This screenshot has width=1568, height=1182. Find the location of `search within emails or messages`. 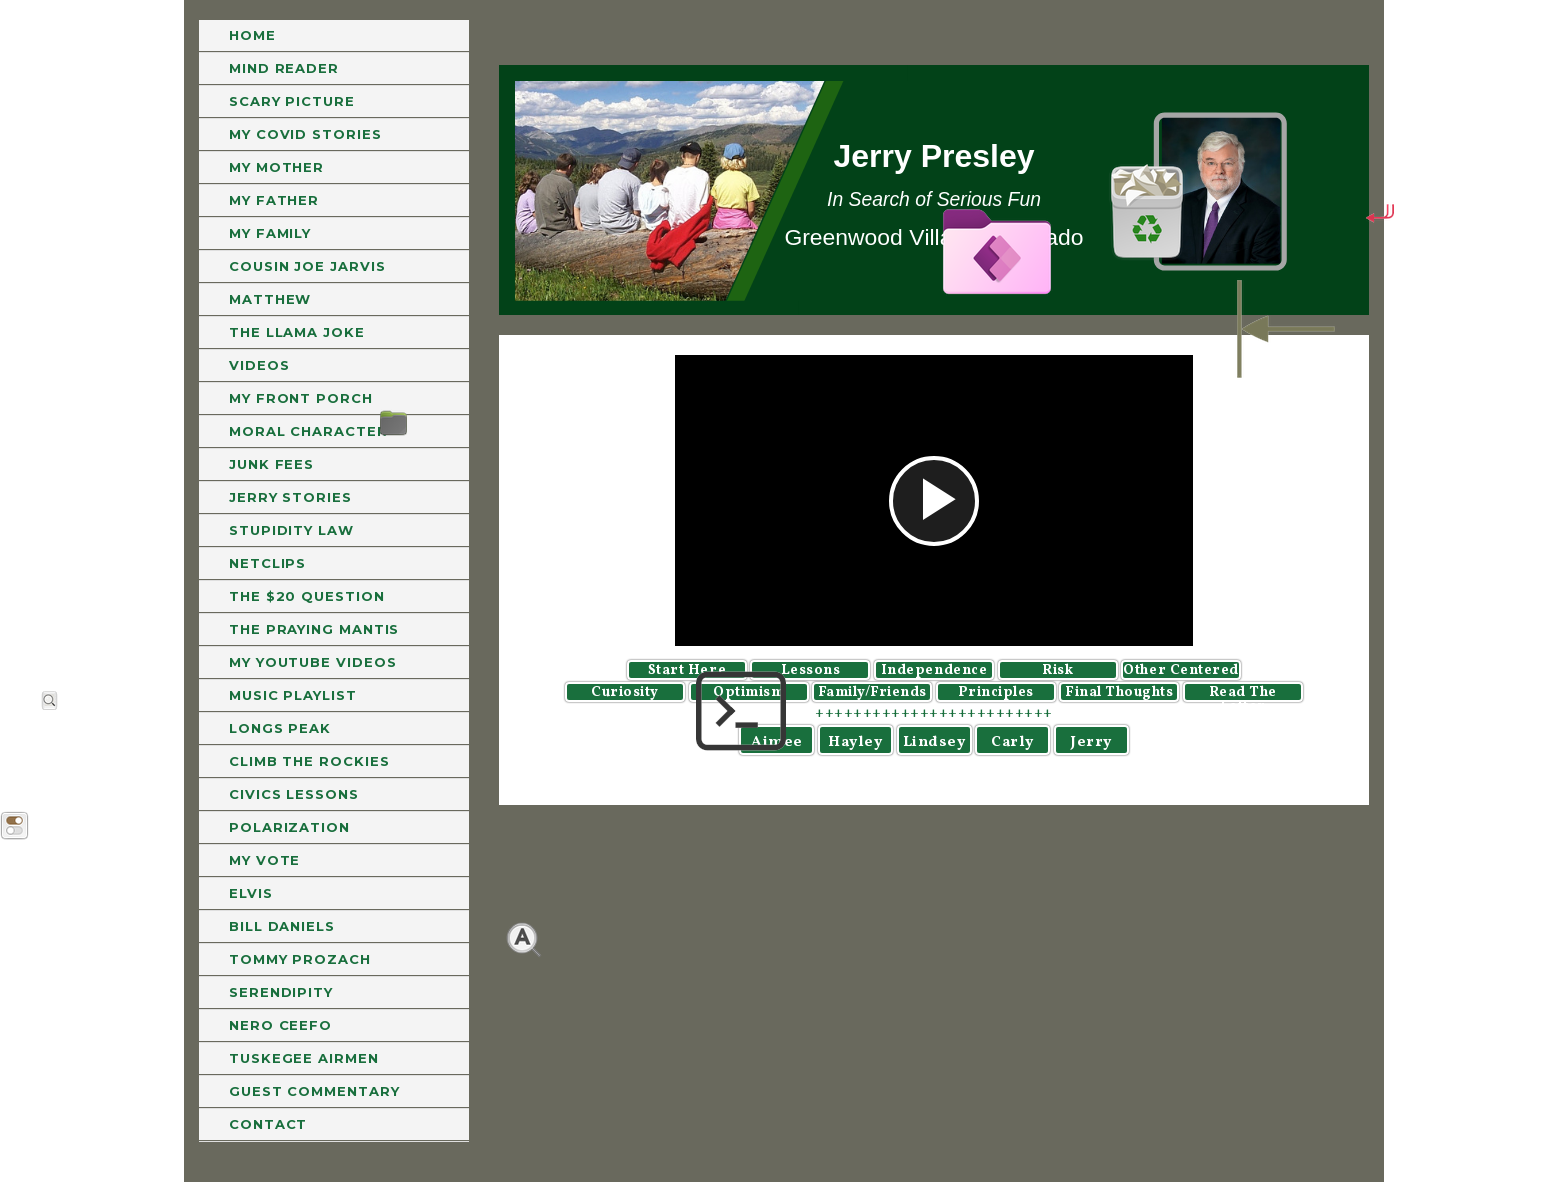

search within emails or messages is located at coordinates (524, 940).